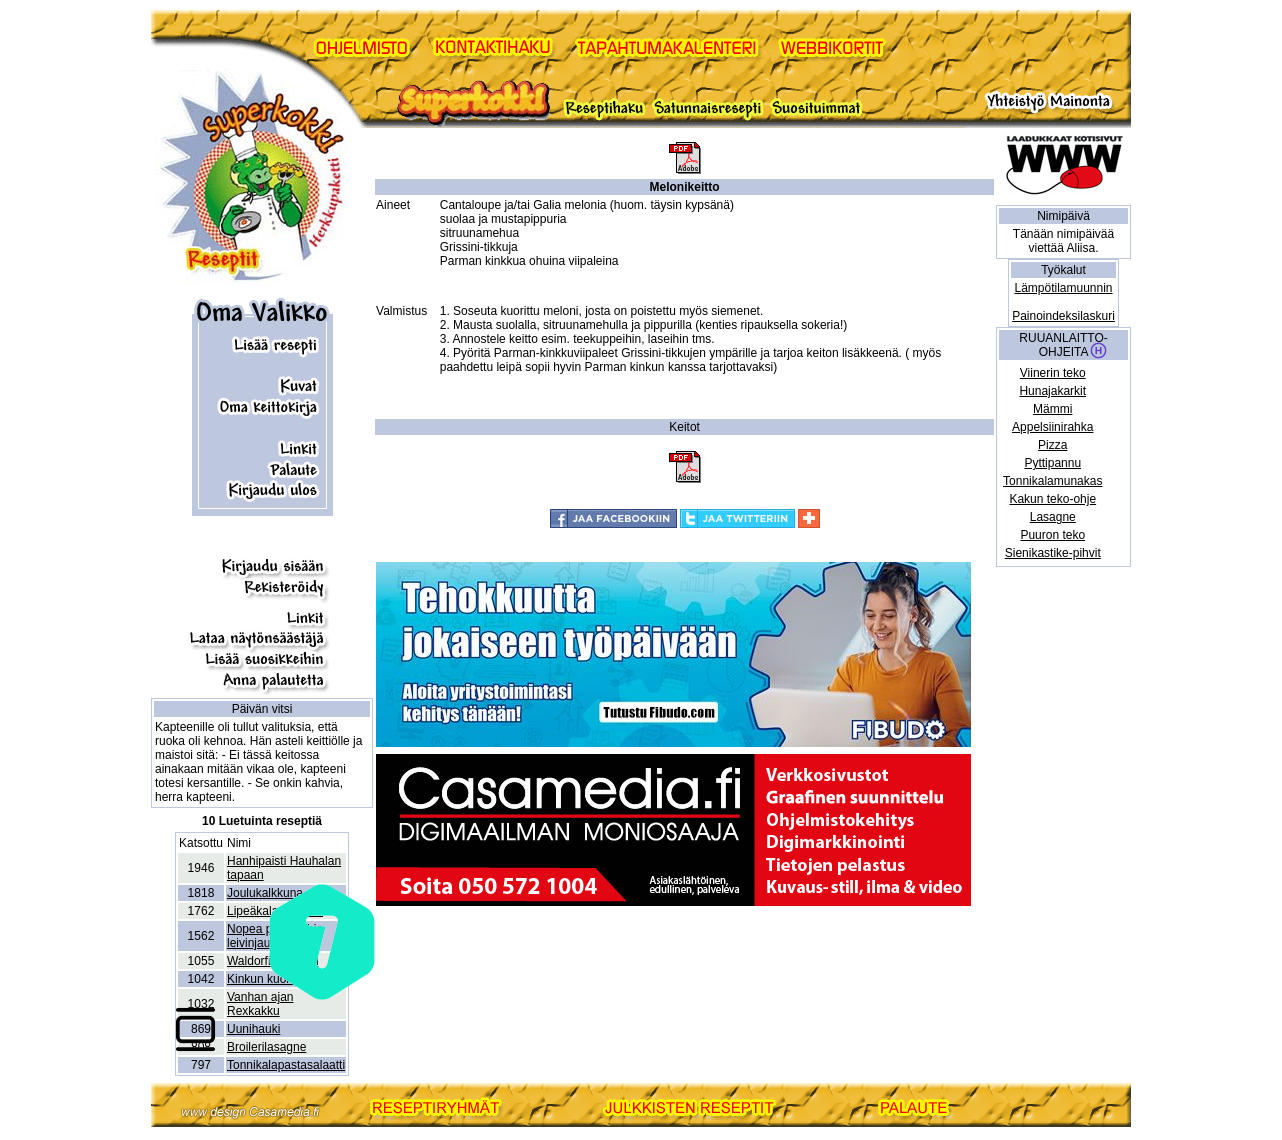  I want to click on indicates step 7 in a multi-step process, so click(322, 942).